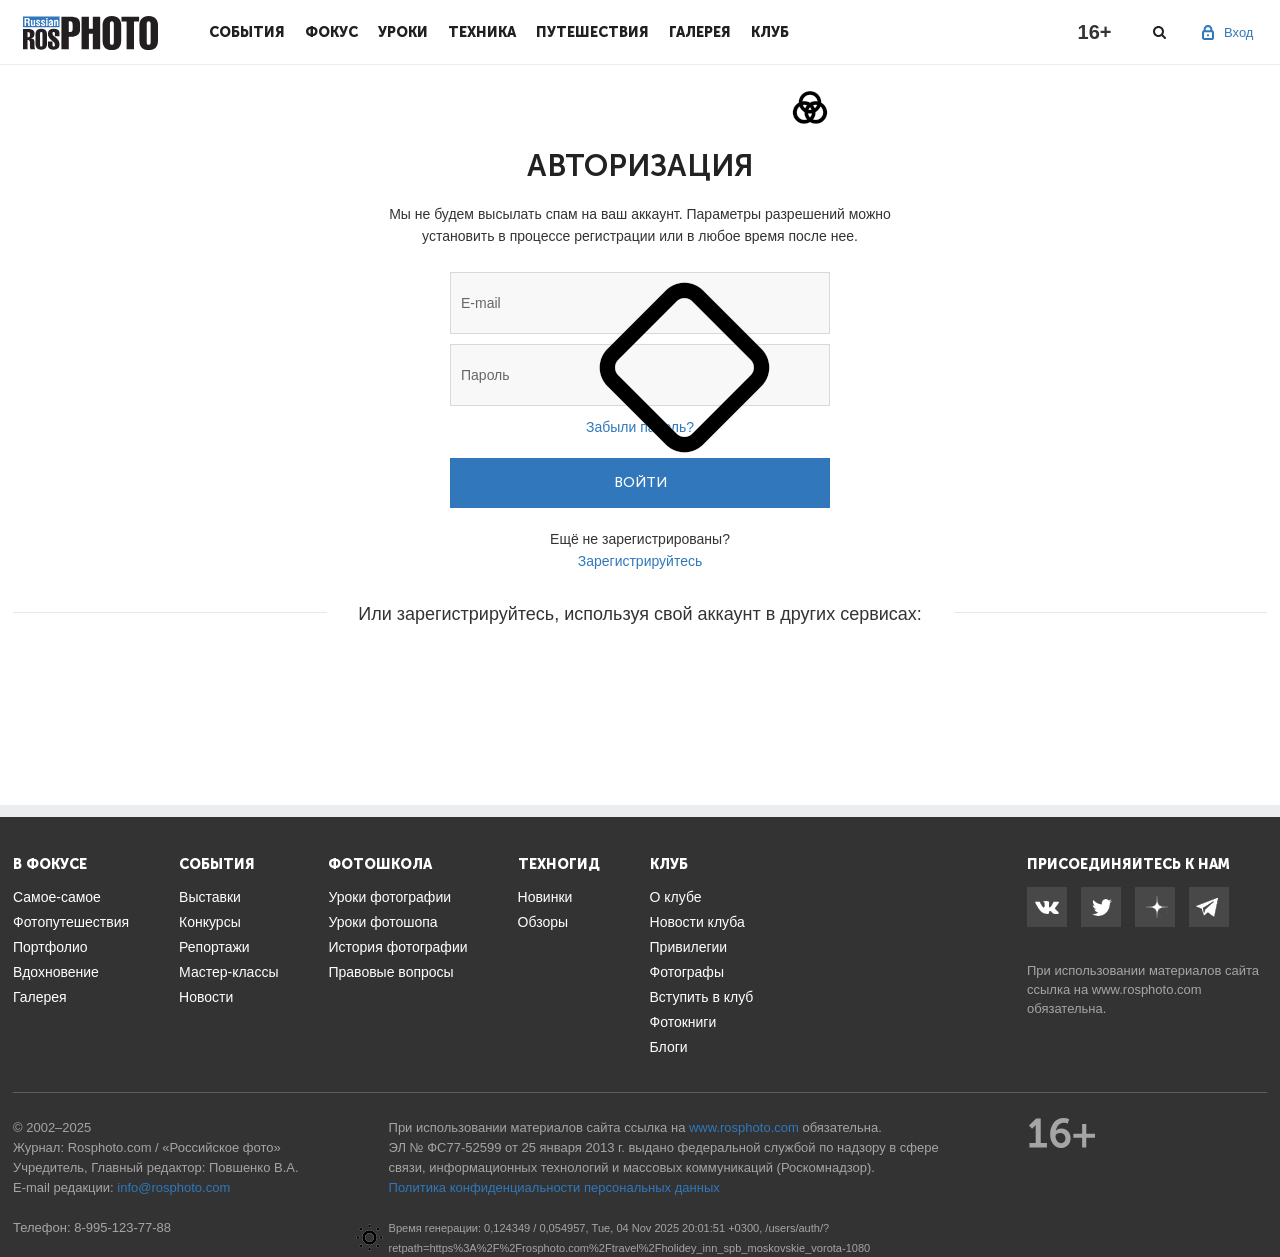  Describe the element at coordinates (810, 108) in the screenshot. I see `indicates overlapping or shared elements between three sets` at that location.